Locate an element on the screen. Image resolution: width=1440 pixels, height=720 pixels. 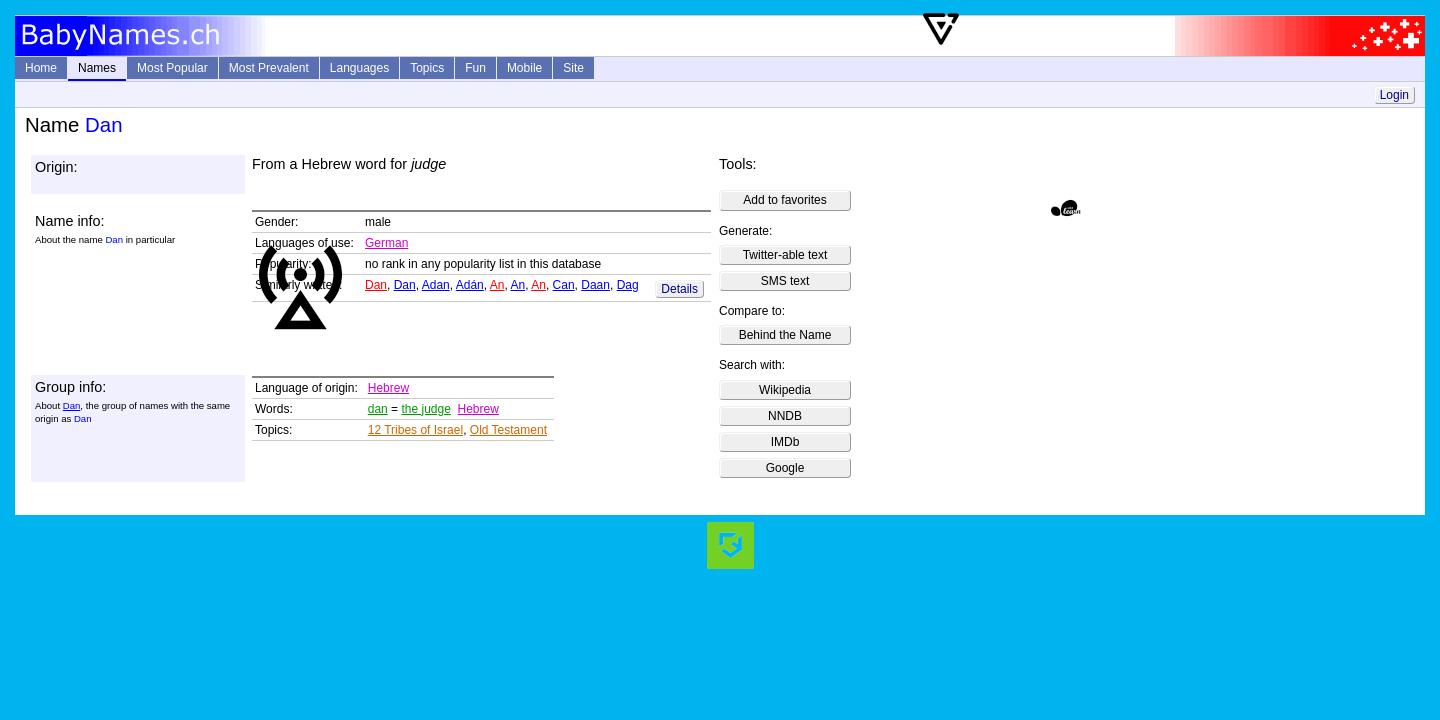
navigate to AntV data visualization library is located at coordinates (941, 29).